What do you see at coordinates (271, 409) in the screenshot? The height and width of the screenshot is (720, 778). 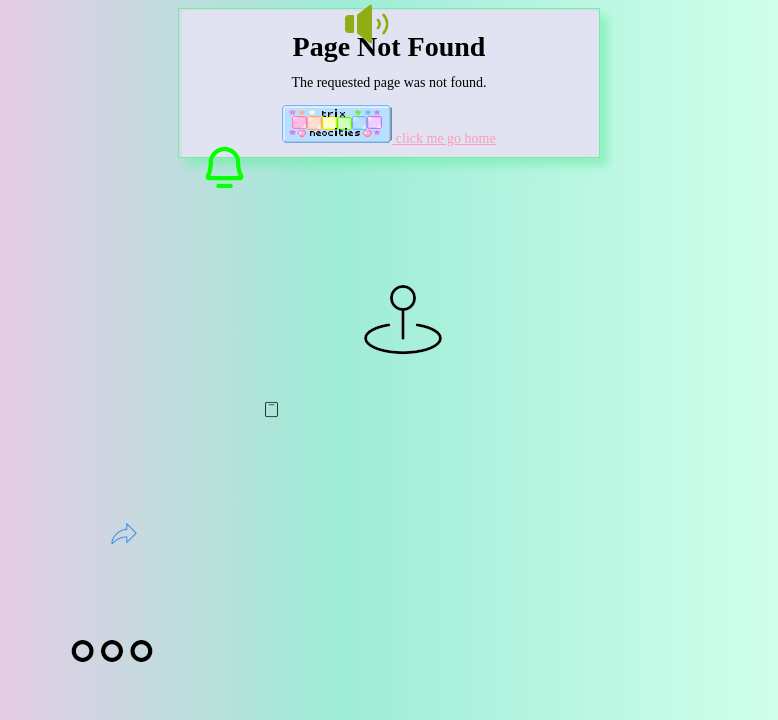 I see `tablet device with speaker` at bounding box center [271, 409].